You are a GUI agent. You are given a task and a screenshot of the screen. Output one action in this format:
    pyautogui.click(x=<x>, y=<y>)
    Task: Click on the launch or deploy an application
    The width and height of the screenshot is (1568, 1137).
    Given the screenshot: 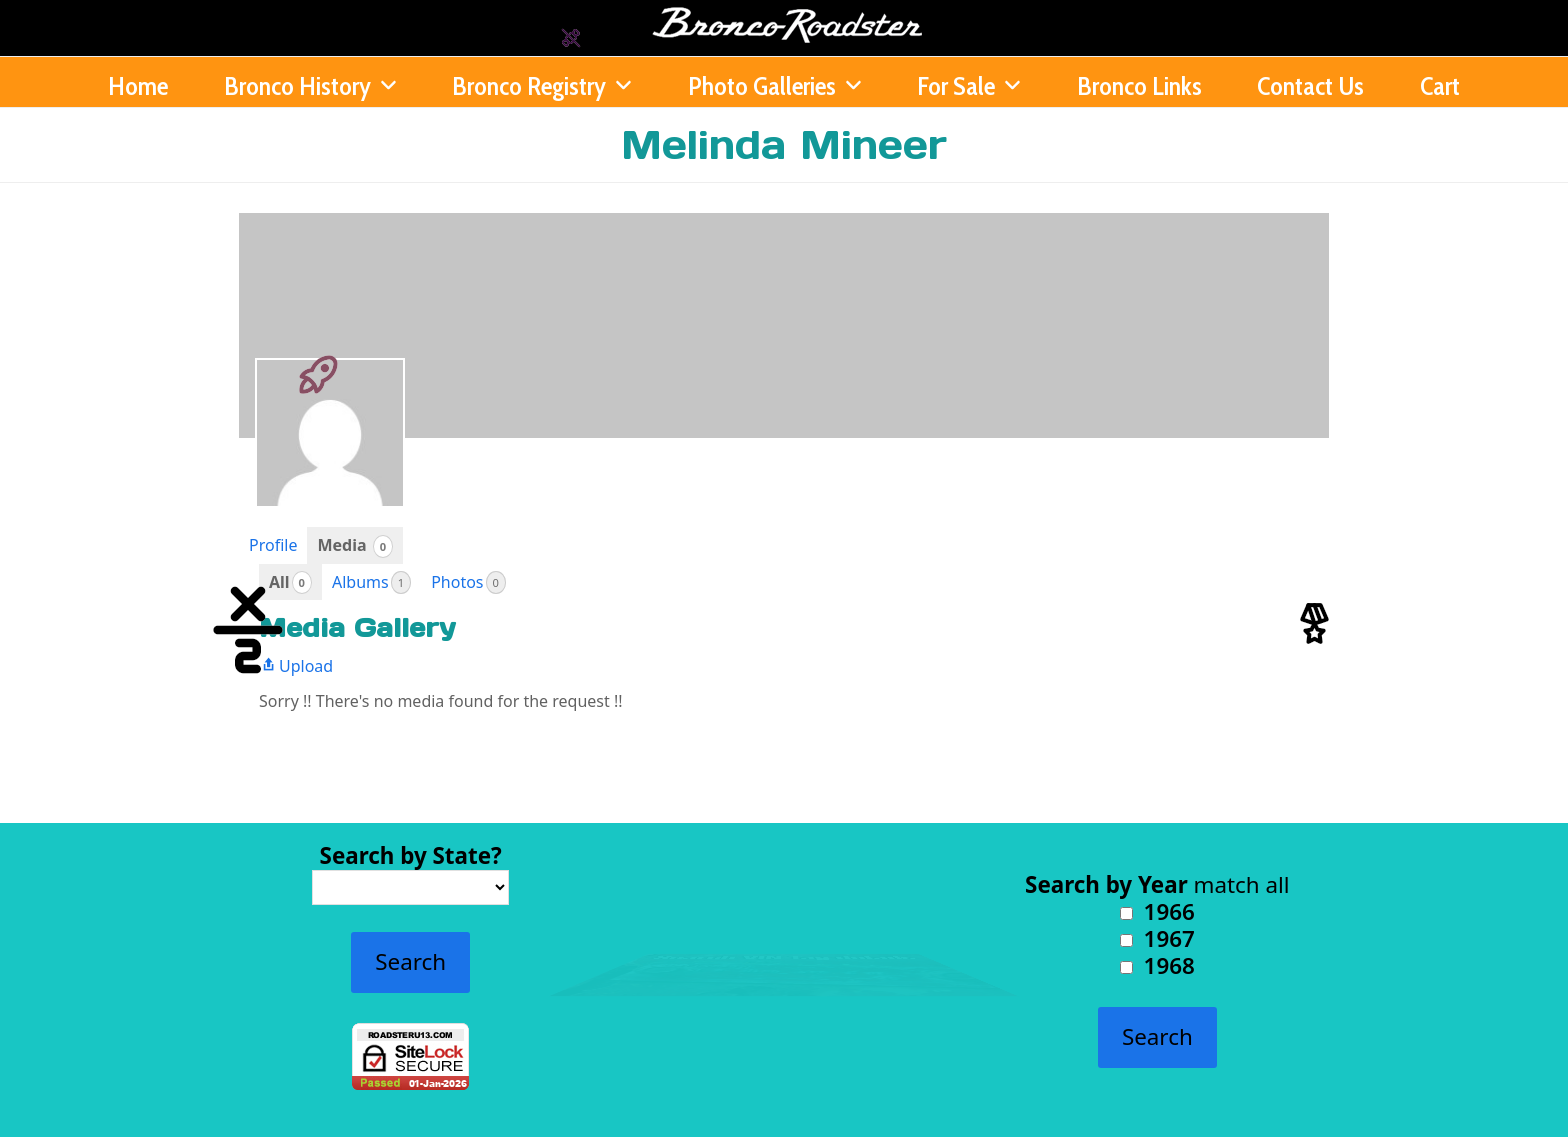 What is the action you would take?
    pyautogui.click(x=318, y=374)
    